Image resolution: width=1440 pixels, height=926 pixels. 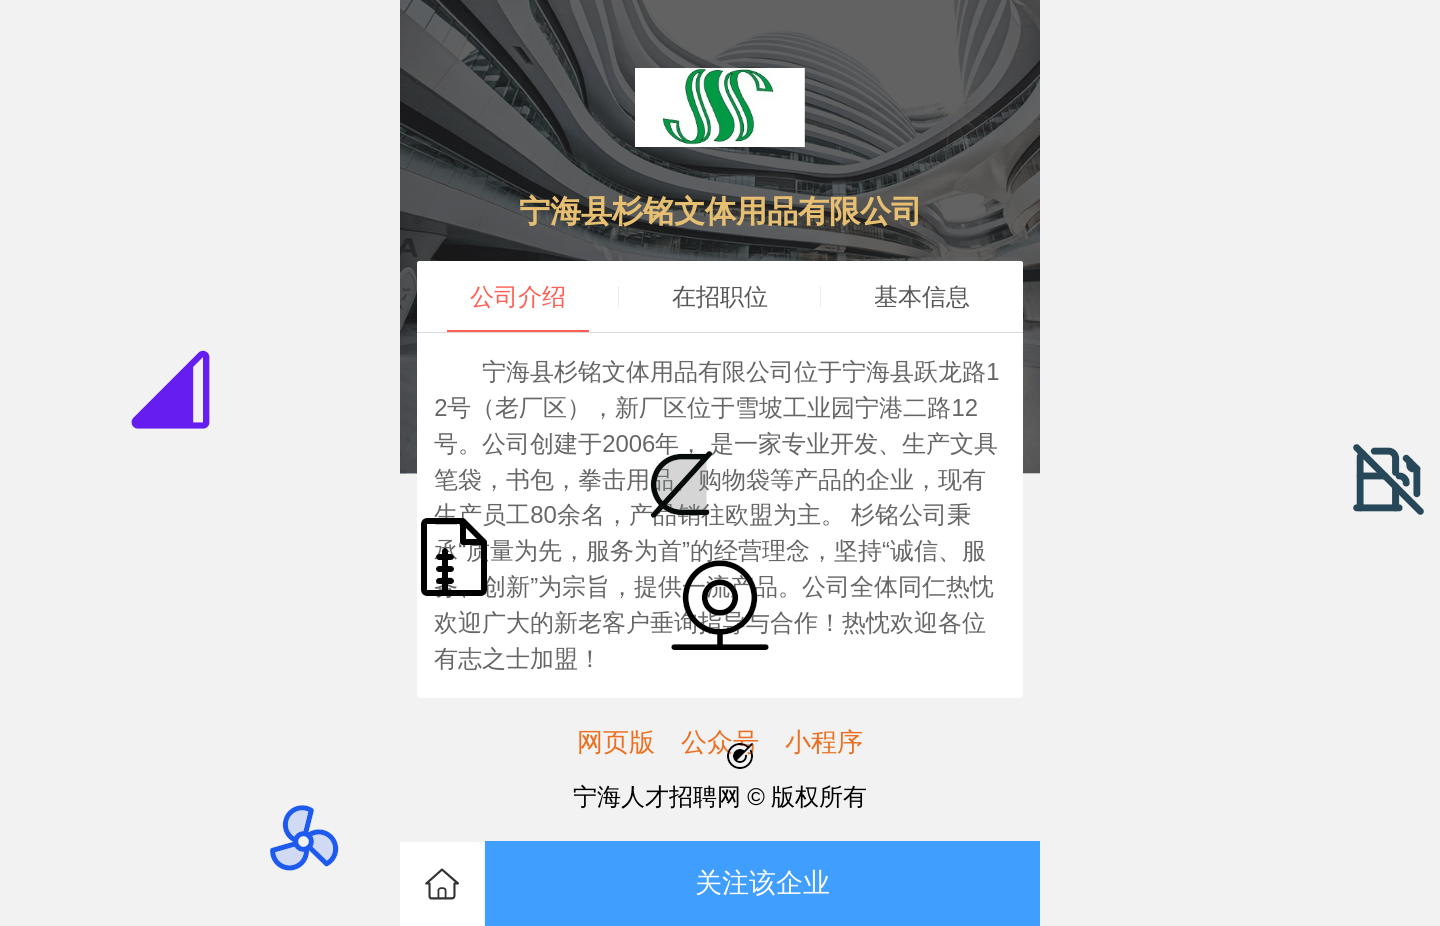 I want to click on toggle fan or ventilation settings, so click(x=303, y=841).